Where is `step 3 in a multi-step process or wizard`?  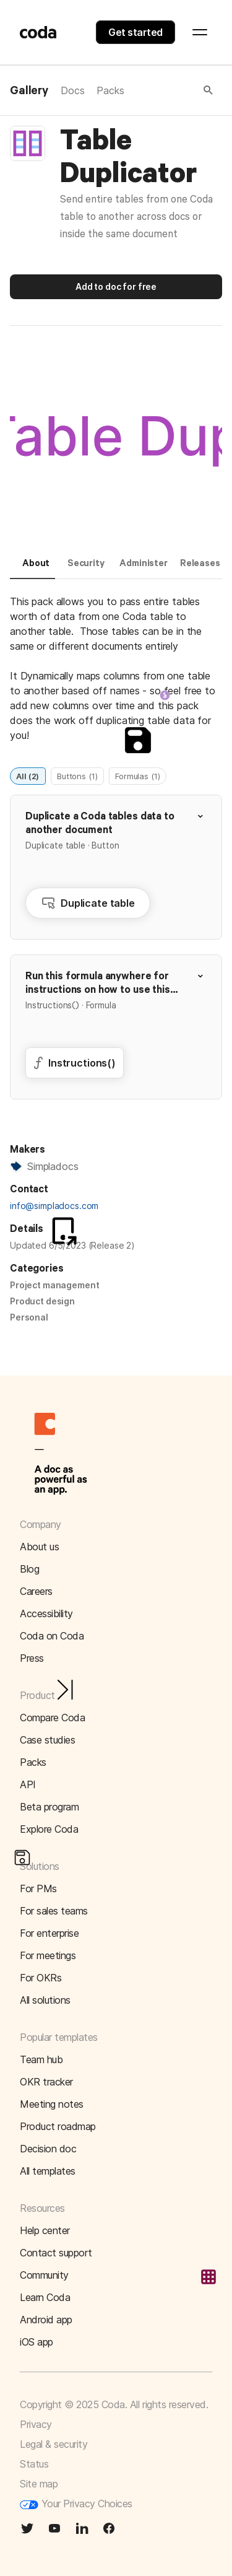 step 3 in a multi-step process or wizard is located at coordinates (165, 695).